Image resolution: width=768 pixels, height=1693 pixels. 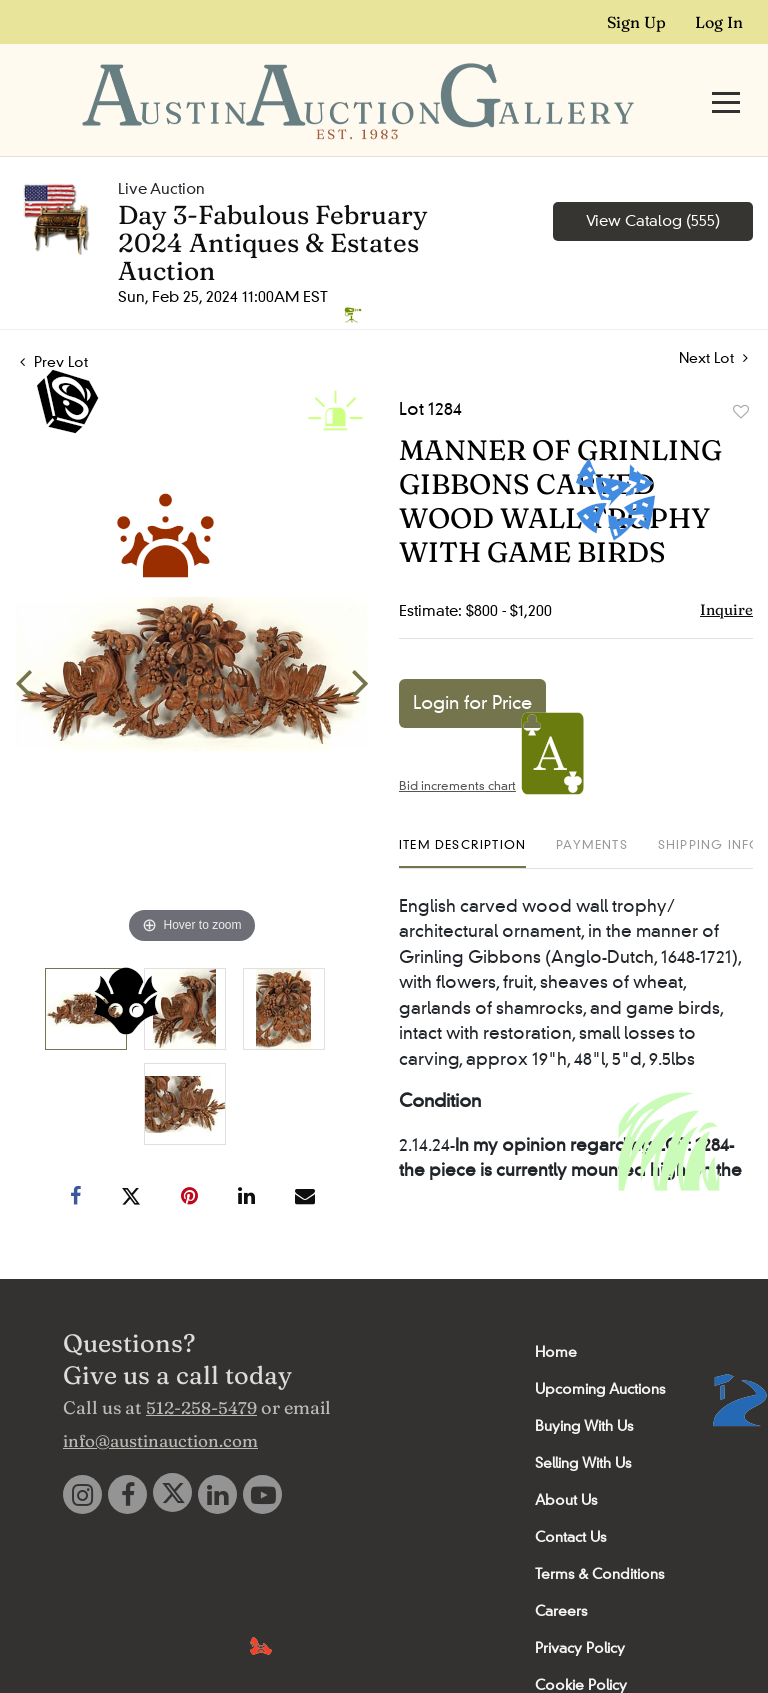 I want to click on browse mexican food options, so click(x=615, y=499).